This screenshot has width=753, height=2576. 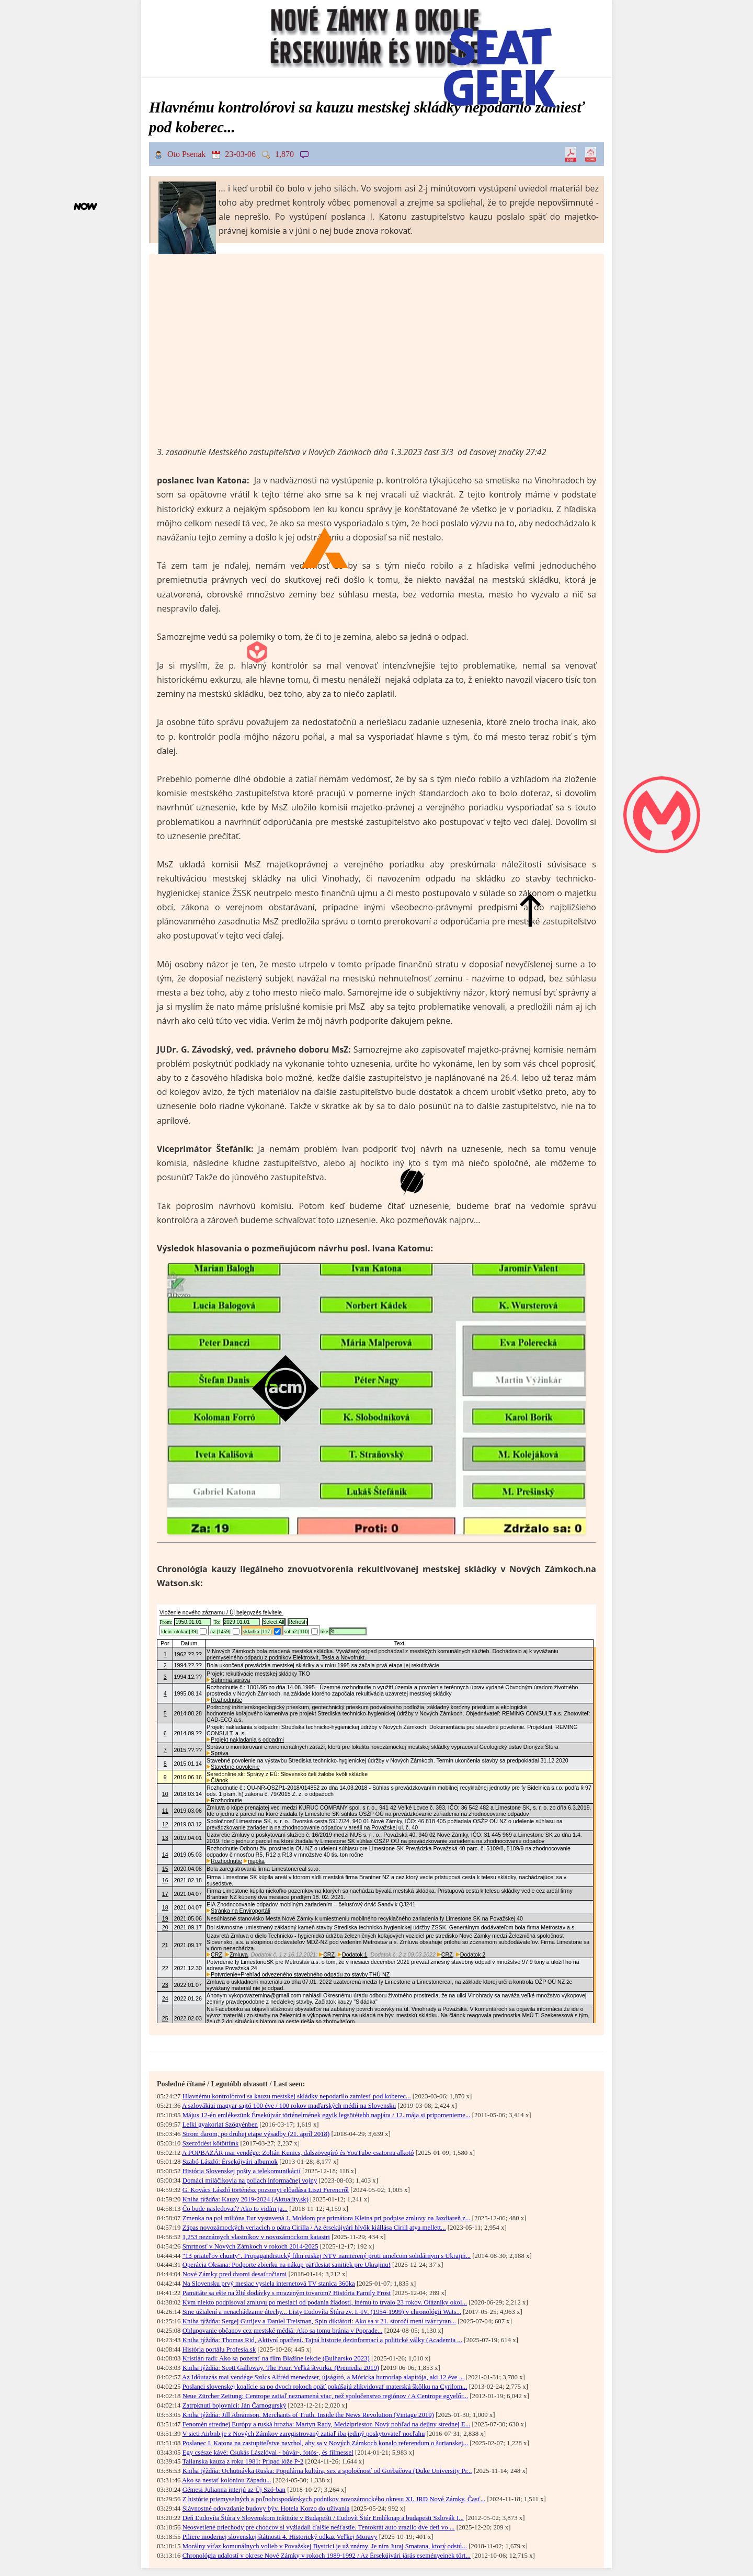 What do you see at coordinates (286, 1388) in the screenshot?
I see `association for computing machinery logo` at bounding box center [286, 1388].